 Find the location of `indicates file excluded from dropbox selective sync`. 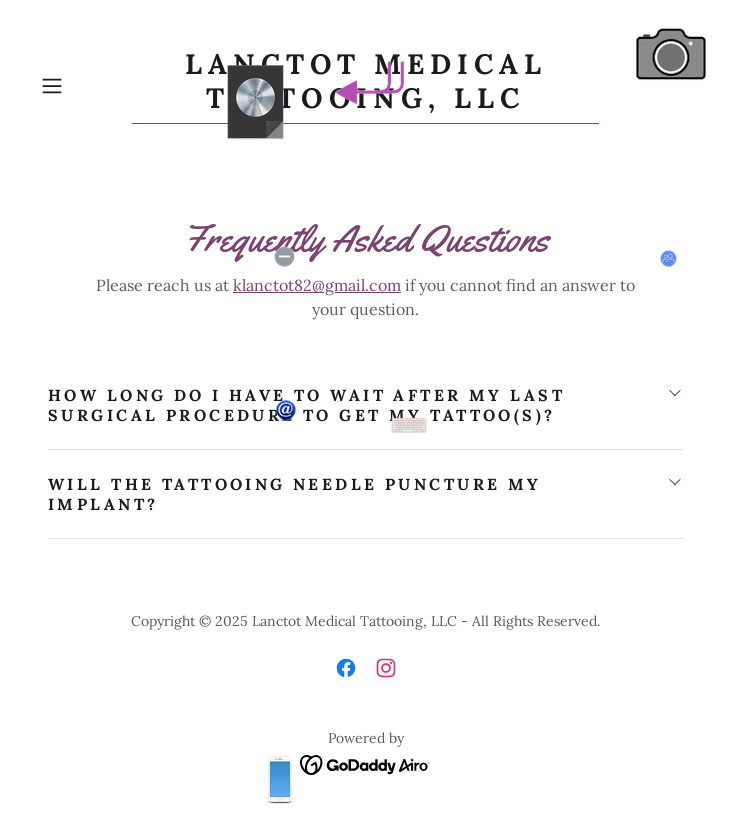

indicates file excluded from dropbox selective sync is located at coordinates (284, 256).